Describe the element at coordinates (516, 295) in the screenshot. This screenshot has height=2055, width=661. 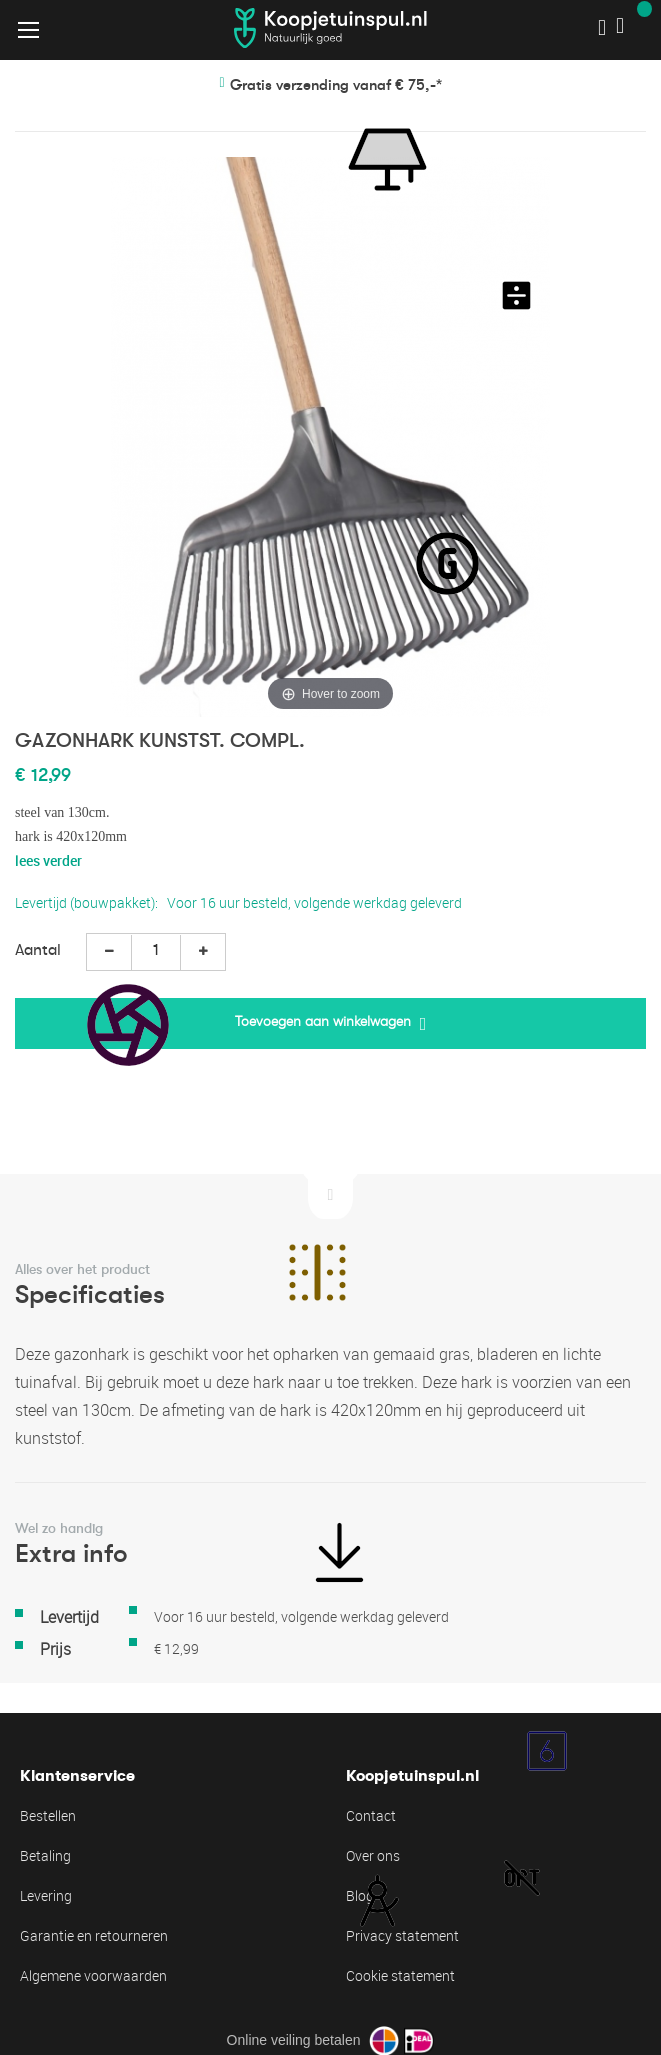
I see `perform division calculation` at that location.